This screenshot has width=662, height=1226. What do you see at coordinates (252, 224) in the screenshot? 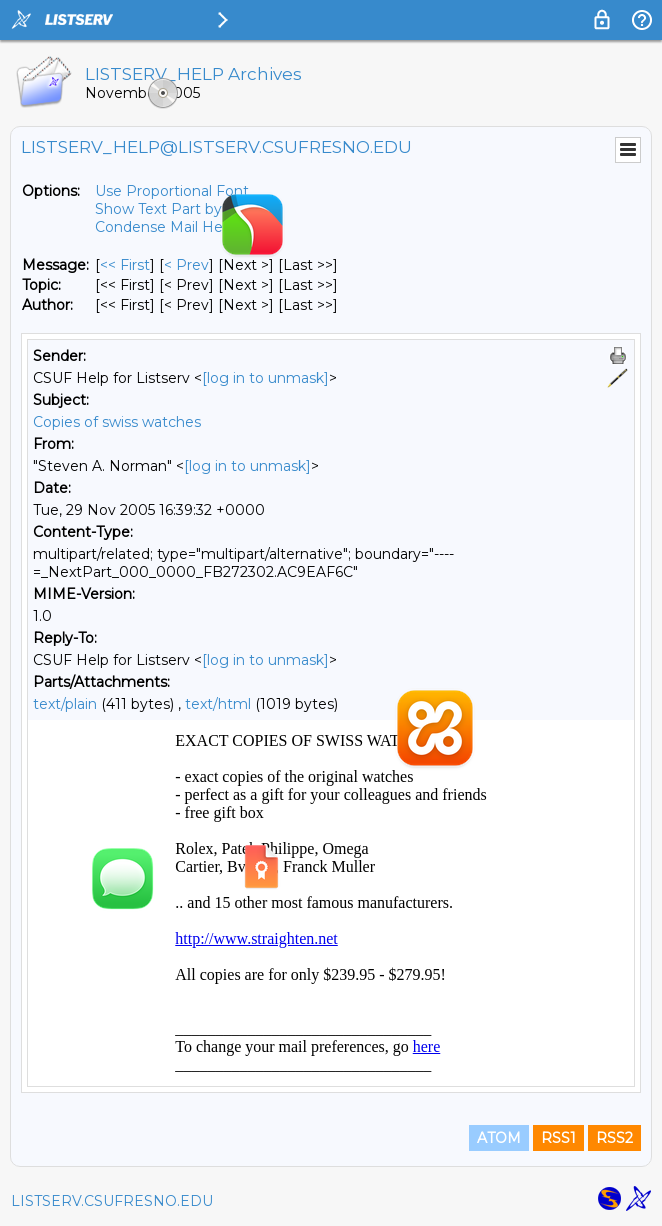
I see `open reaper digital audio workstation` at bounding box center [252, 224].